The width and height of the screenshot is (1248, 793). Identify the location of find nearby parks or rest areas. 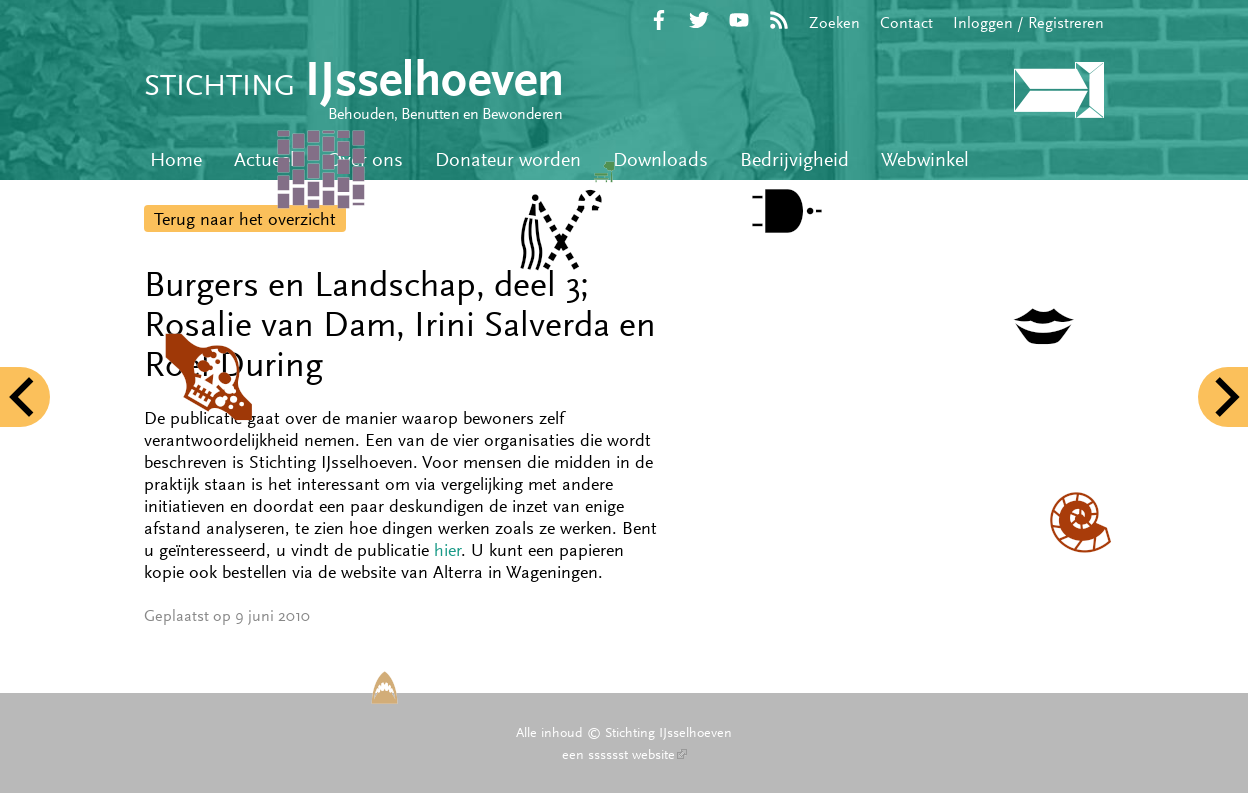
(604, 172).